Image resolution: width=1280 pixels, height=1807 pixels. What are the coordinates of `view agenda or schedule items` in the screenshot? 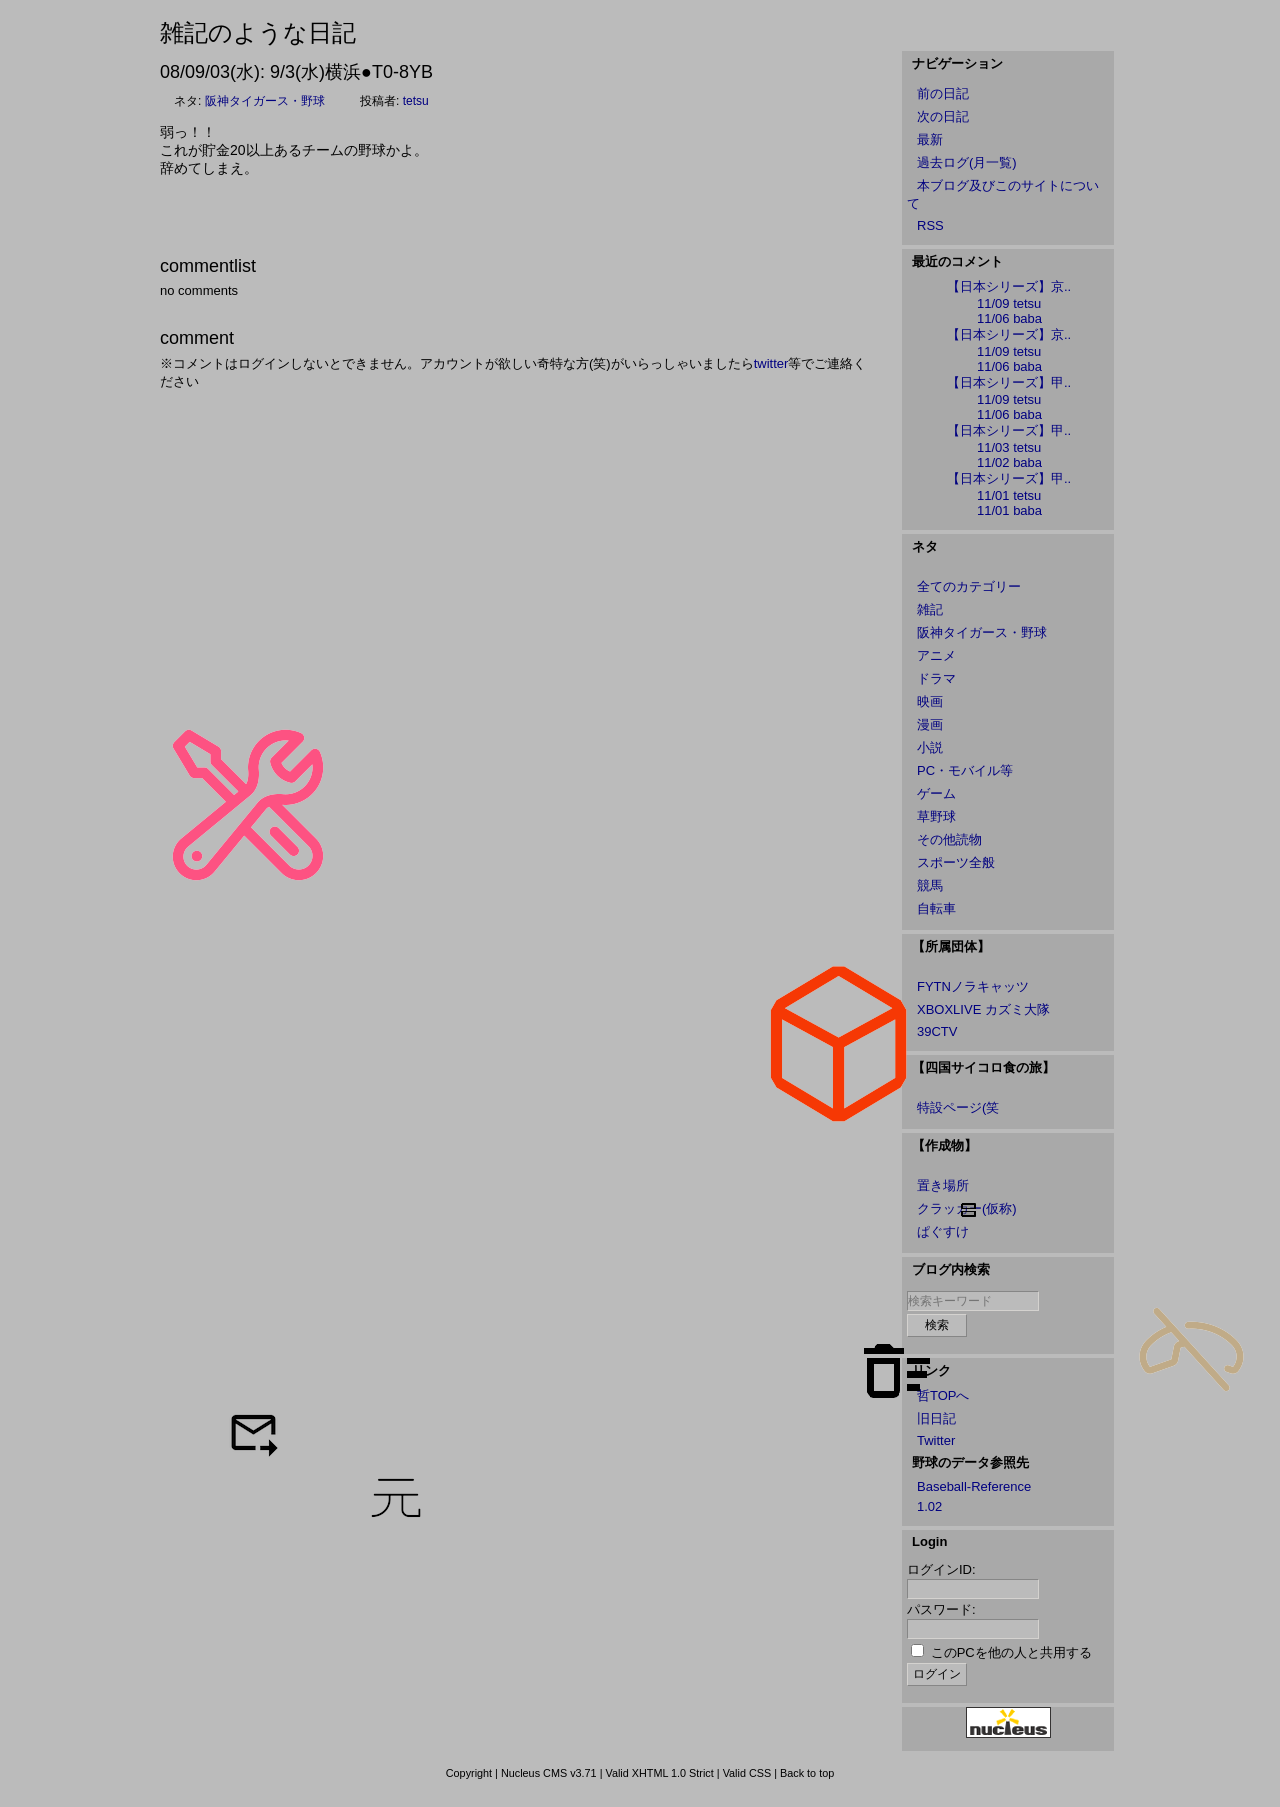 It's located at (969, 1210).